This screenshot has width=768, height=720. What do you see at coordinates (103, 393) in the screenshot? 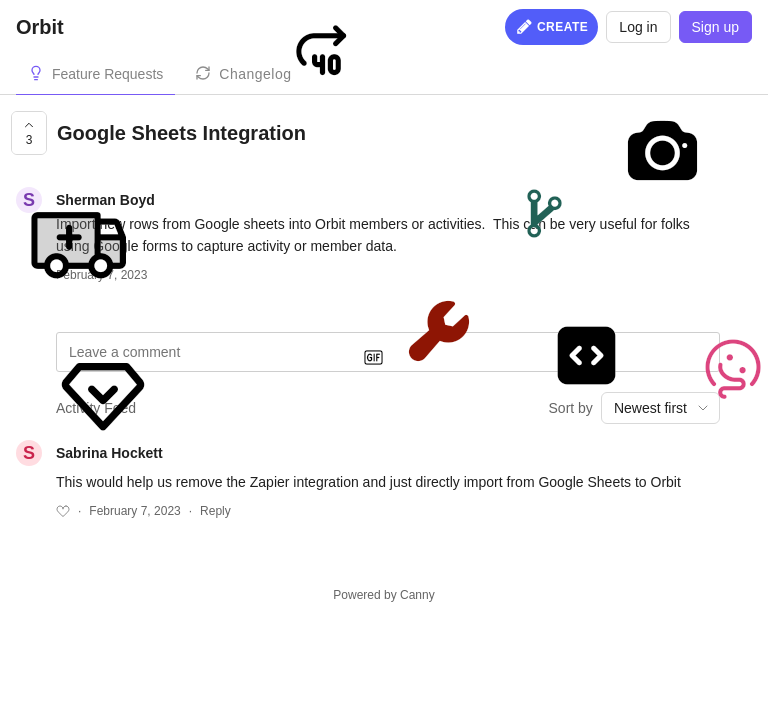
I see `open my oppo account or services` at bounding box center [103, 393].